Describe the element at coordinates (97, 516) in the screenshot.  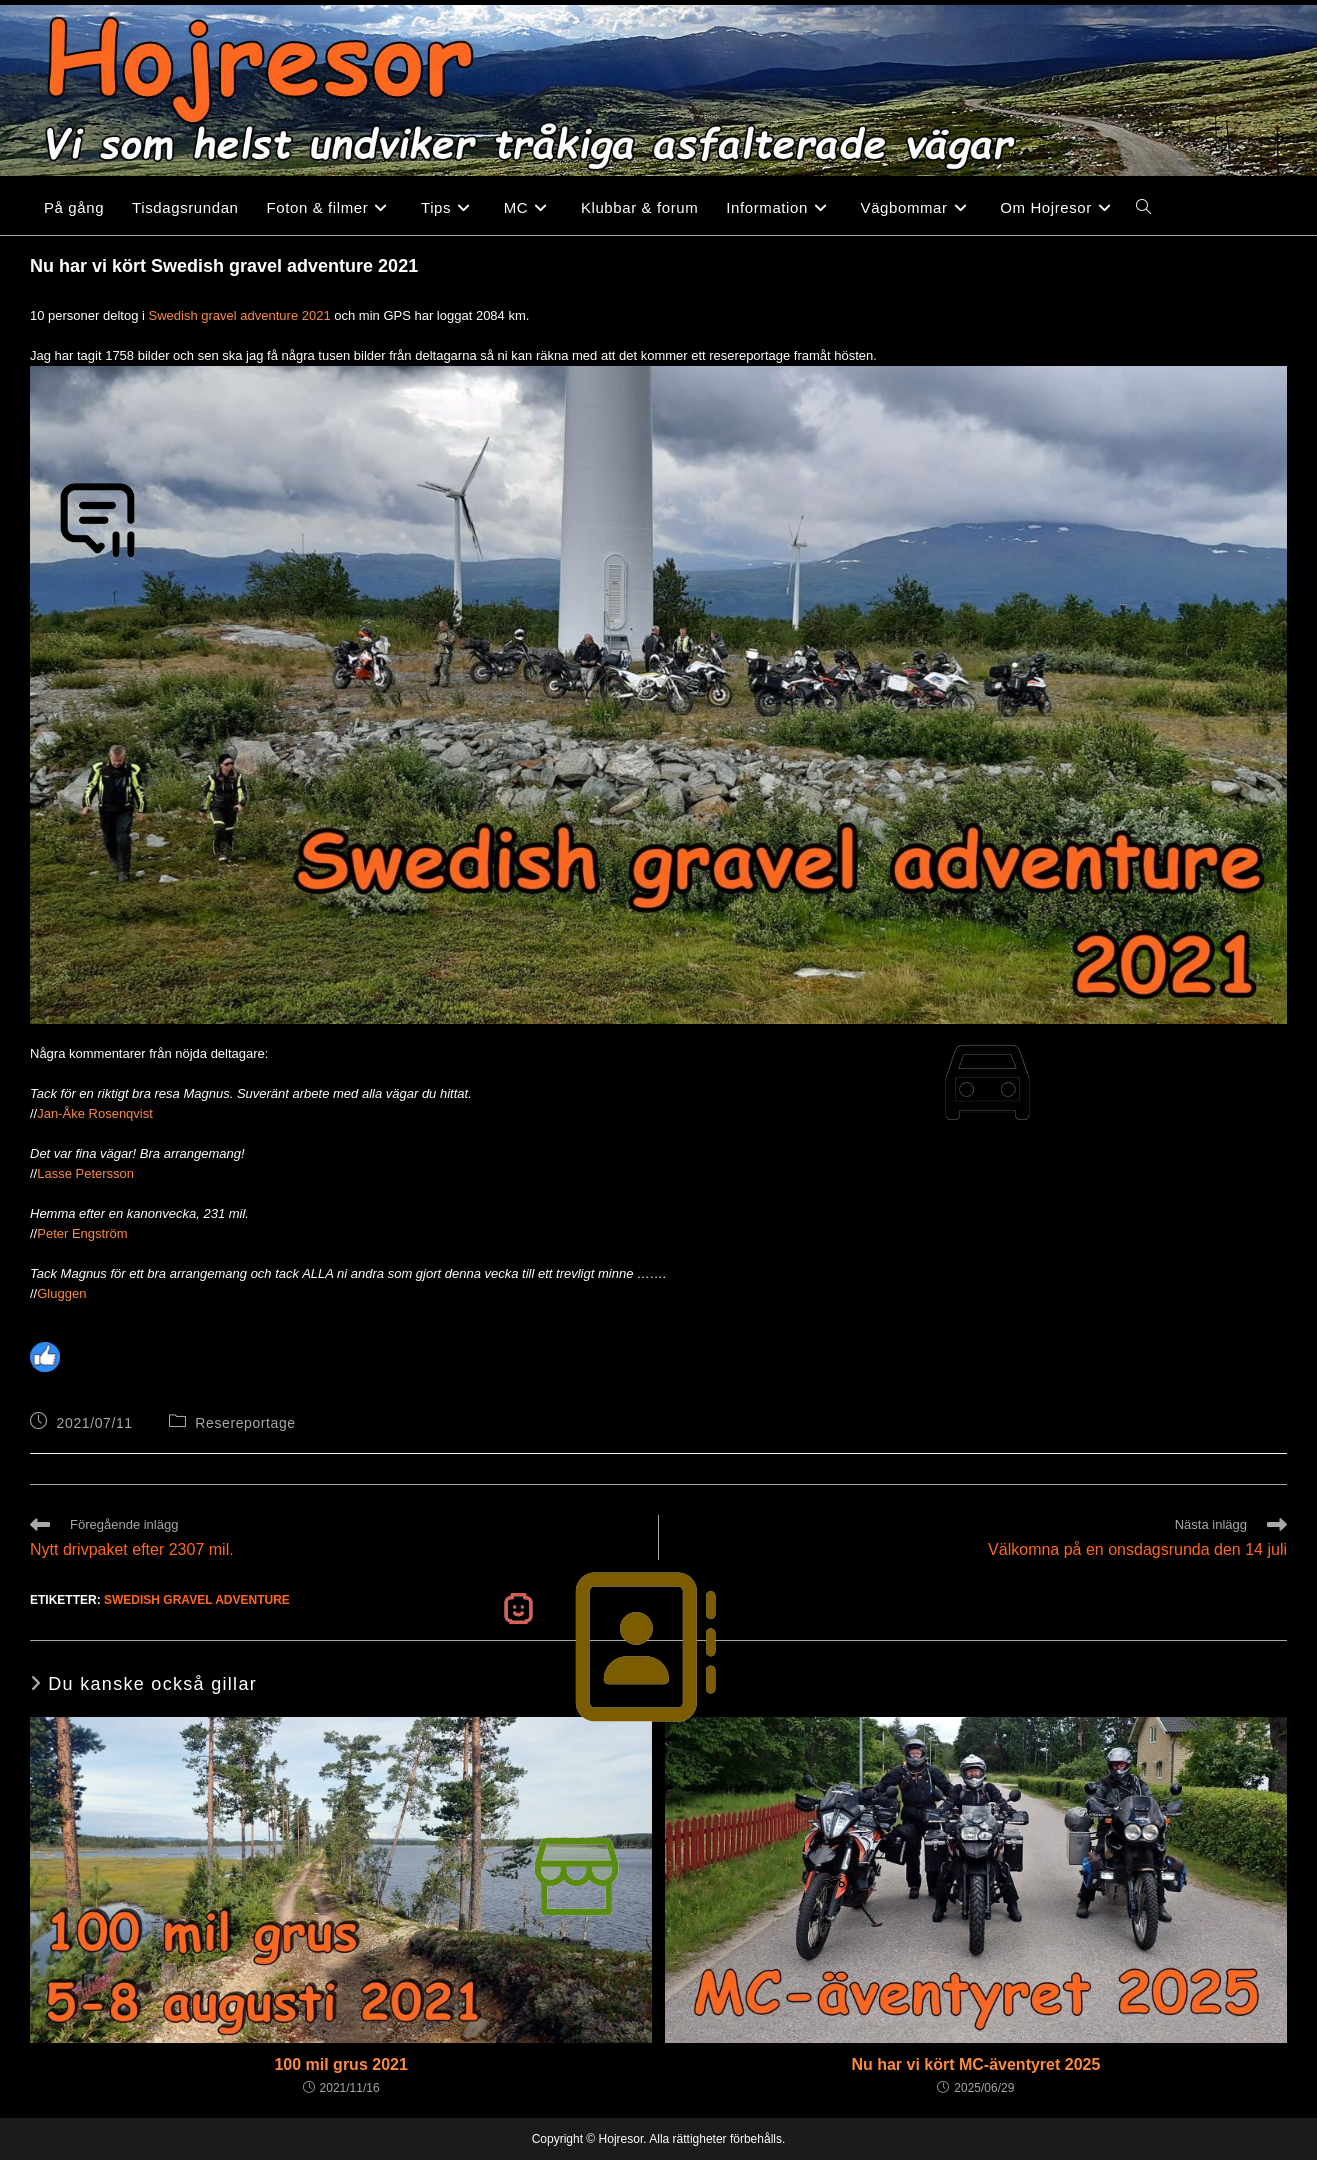
I see `pause message notifications` at that location.